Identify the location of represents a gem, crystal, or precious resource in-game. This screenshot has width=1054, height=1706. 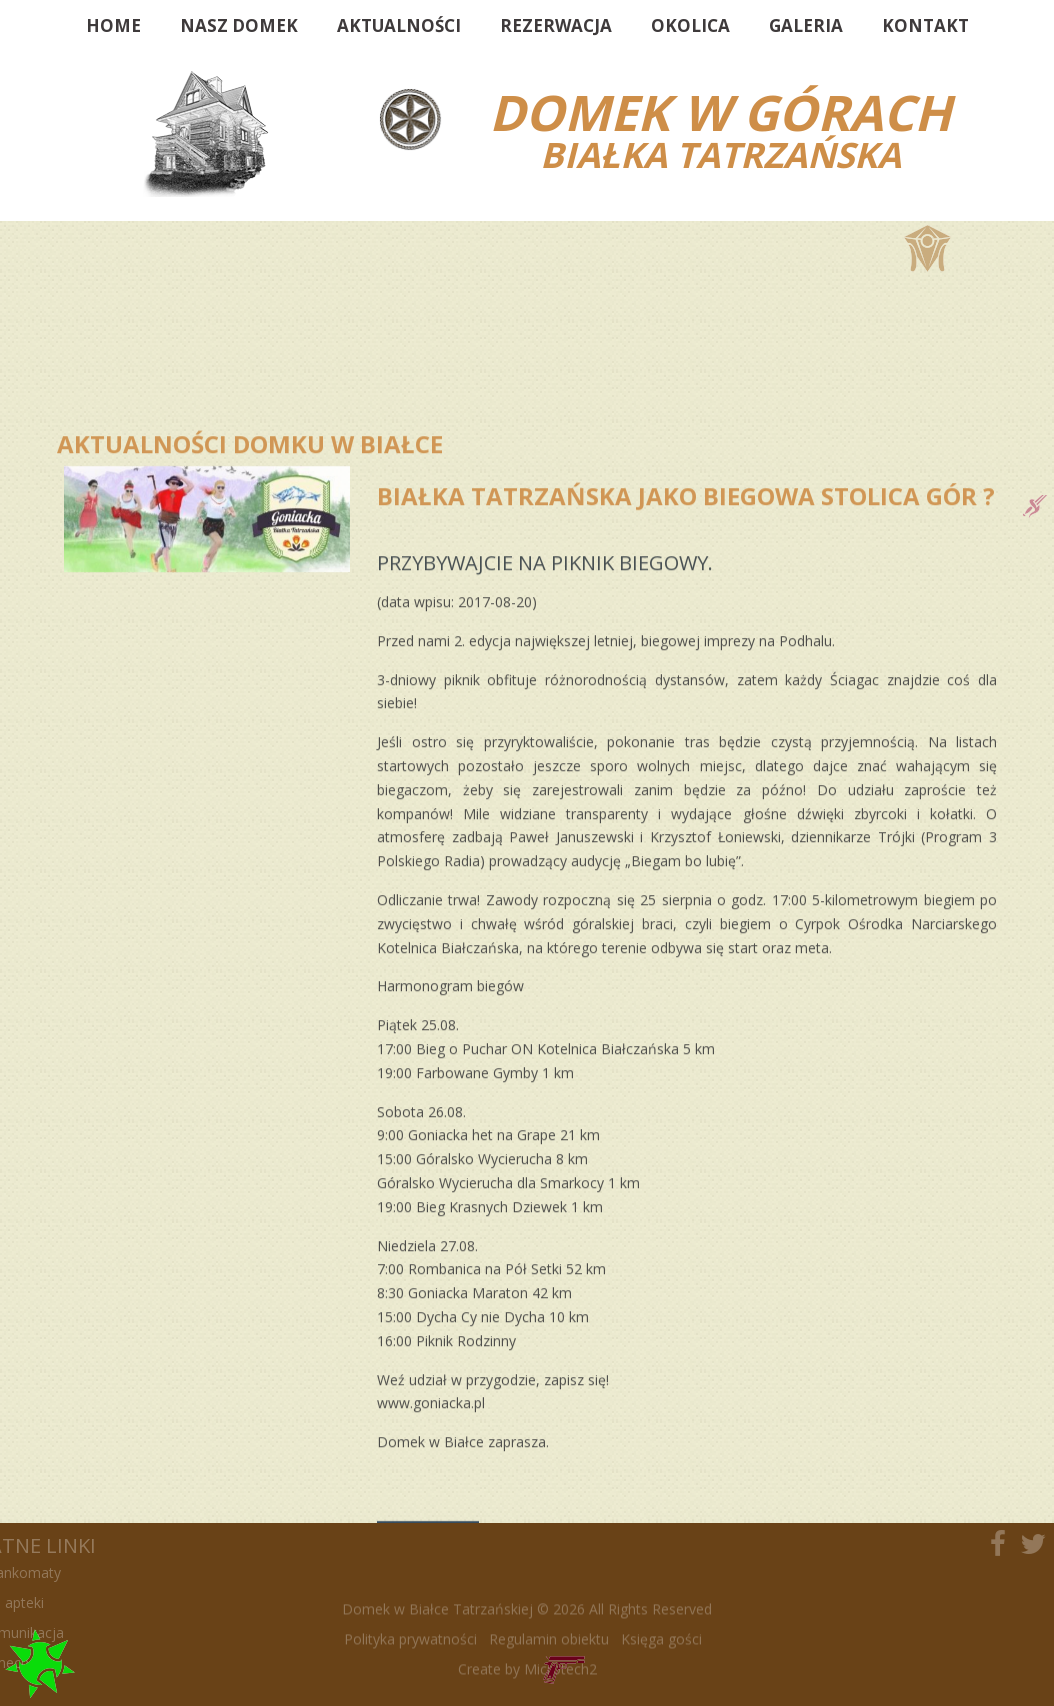
(927, 248).